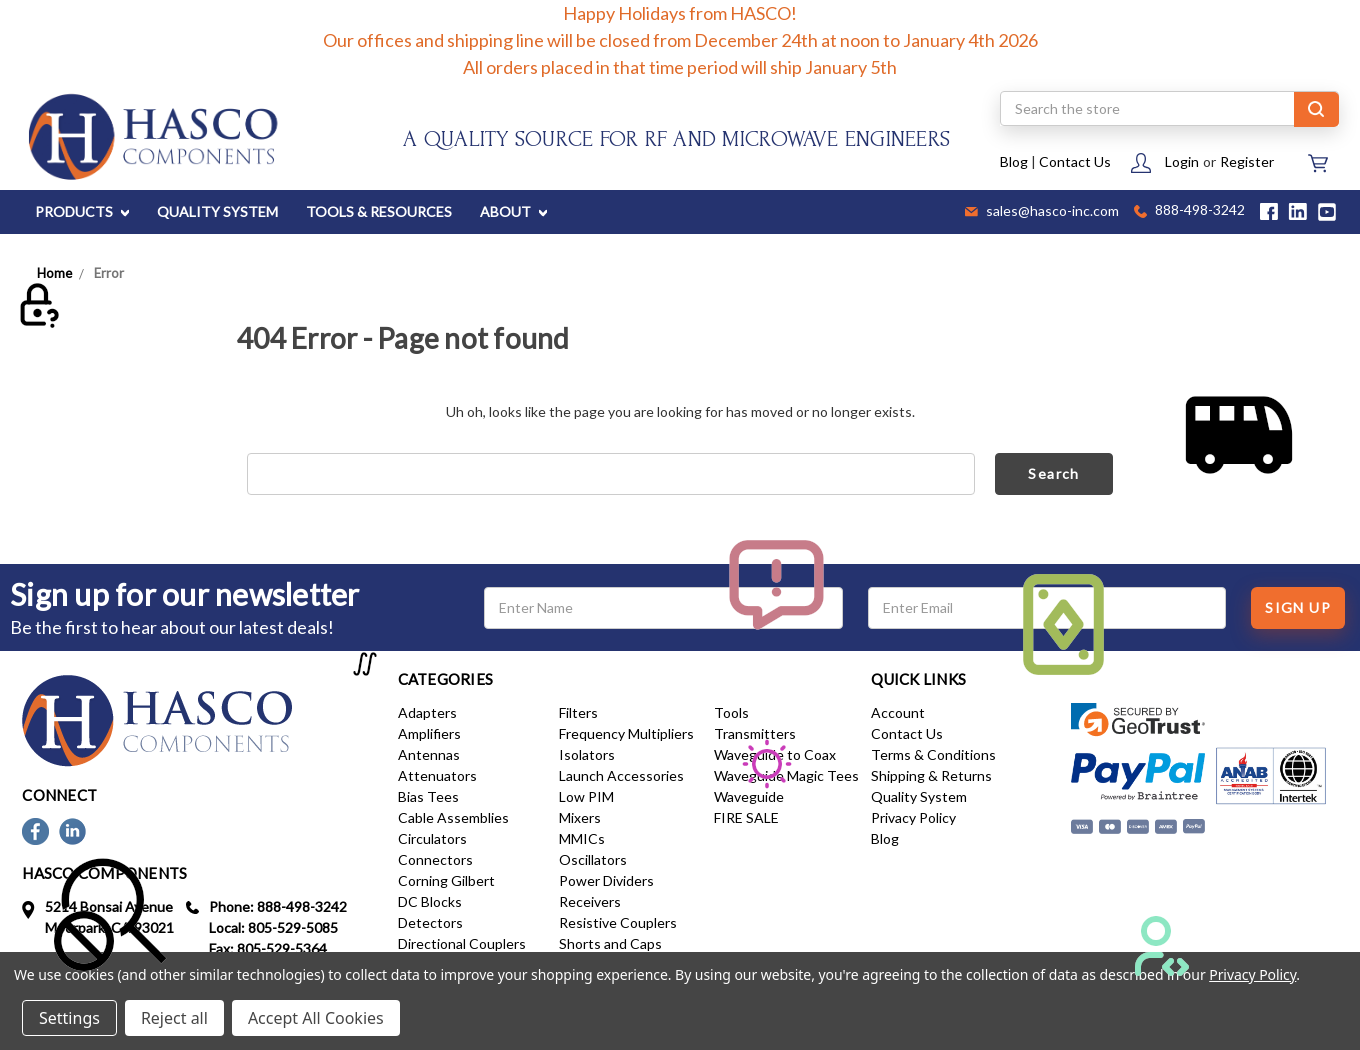  What do you see at coordinates (1239, 435) in the screenshot?
I see `view public transit options` at bounding box center [1239, 435].